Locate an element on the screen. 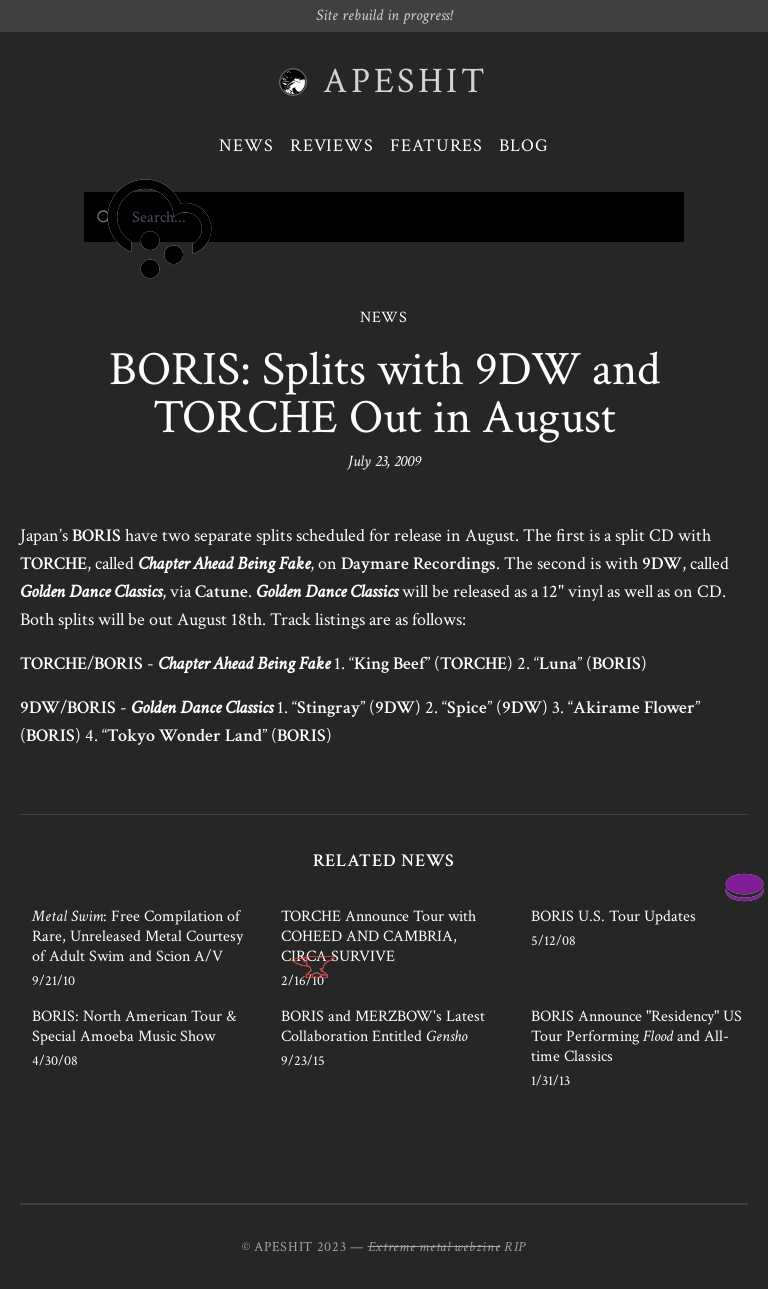  indicates hail weather conditions is located at coordinates (159, 226).